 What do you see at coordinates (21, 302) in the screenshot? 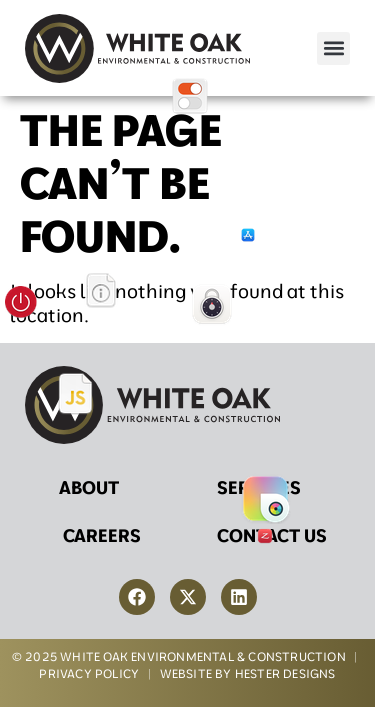
I see `shut down the system` at bounding box center [21, 302].